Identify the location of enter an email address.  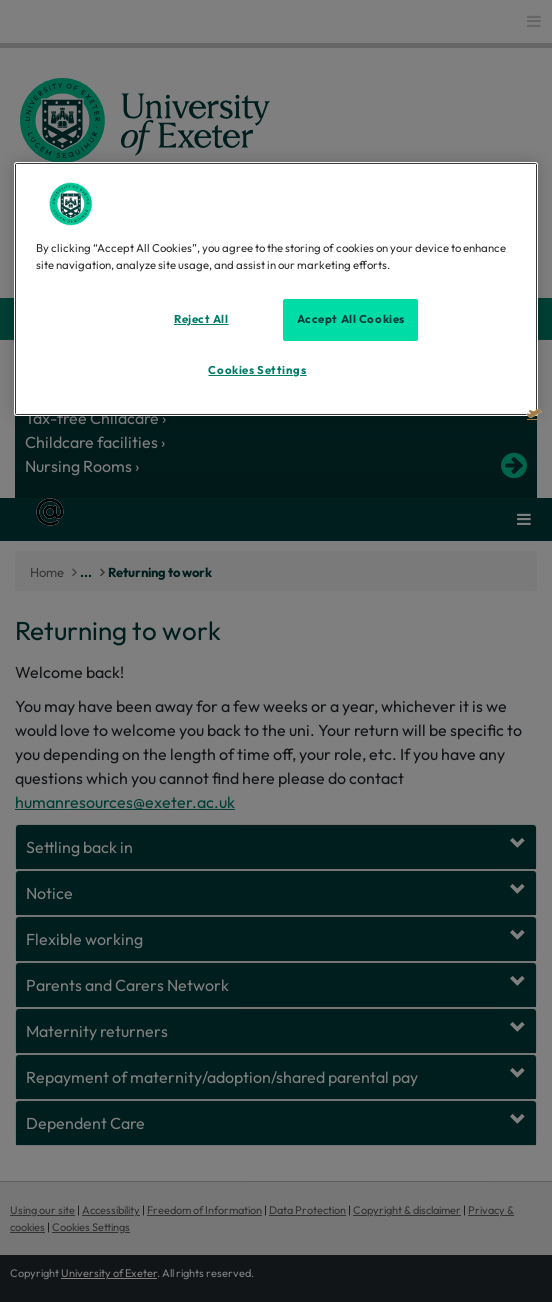
(50, 512).